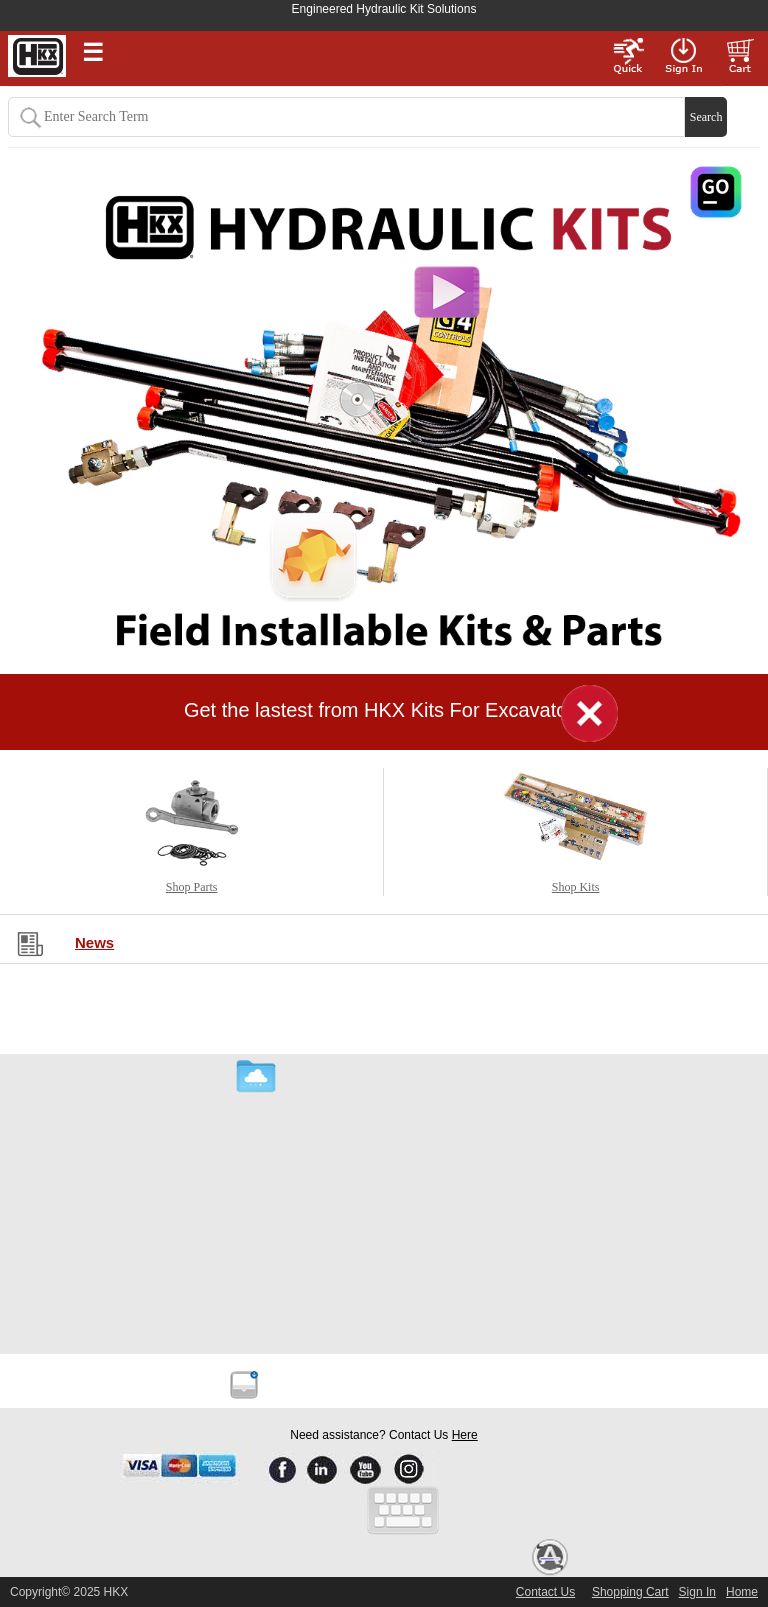 The image size is (768, 1607). What do you see at coordinates (716, 192) in the screenshot?
I see `open GoLand IDE application` at bounding box center [716, 192].